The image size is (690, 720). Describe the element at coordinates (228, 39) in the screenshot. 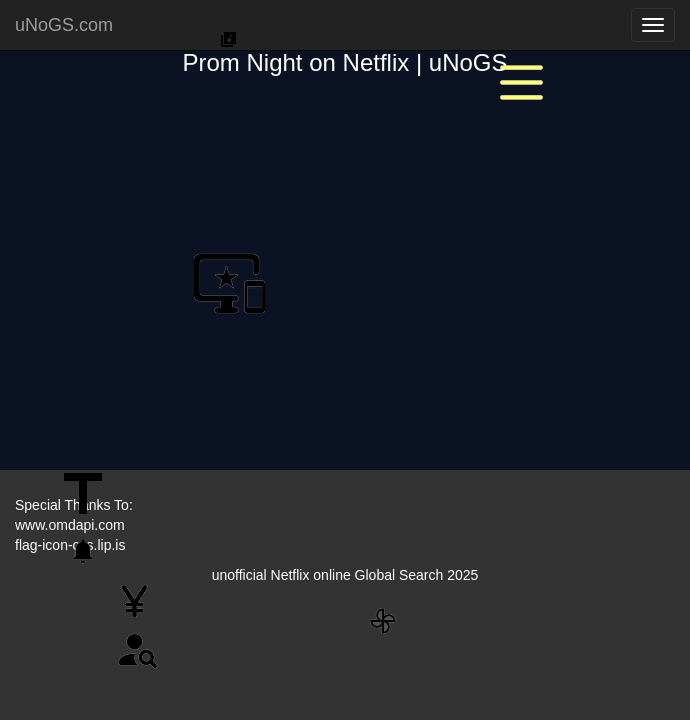

I see `access your music library` at that location.